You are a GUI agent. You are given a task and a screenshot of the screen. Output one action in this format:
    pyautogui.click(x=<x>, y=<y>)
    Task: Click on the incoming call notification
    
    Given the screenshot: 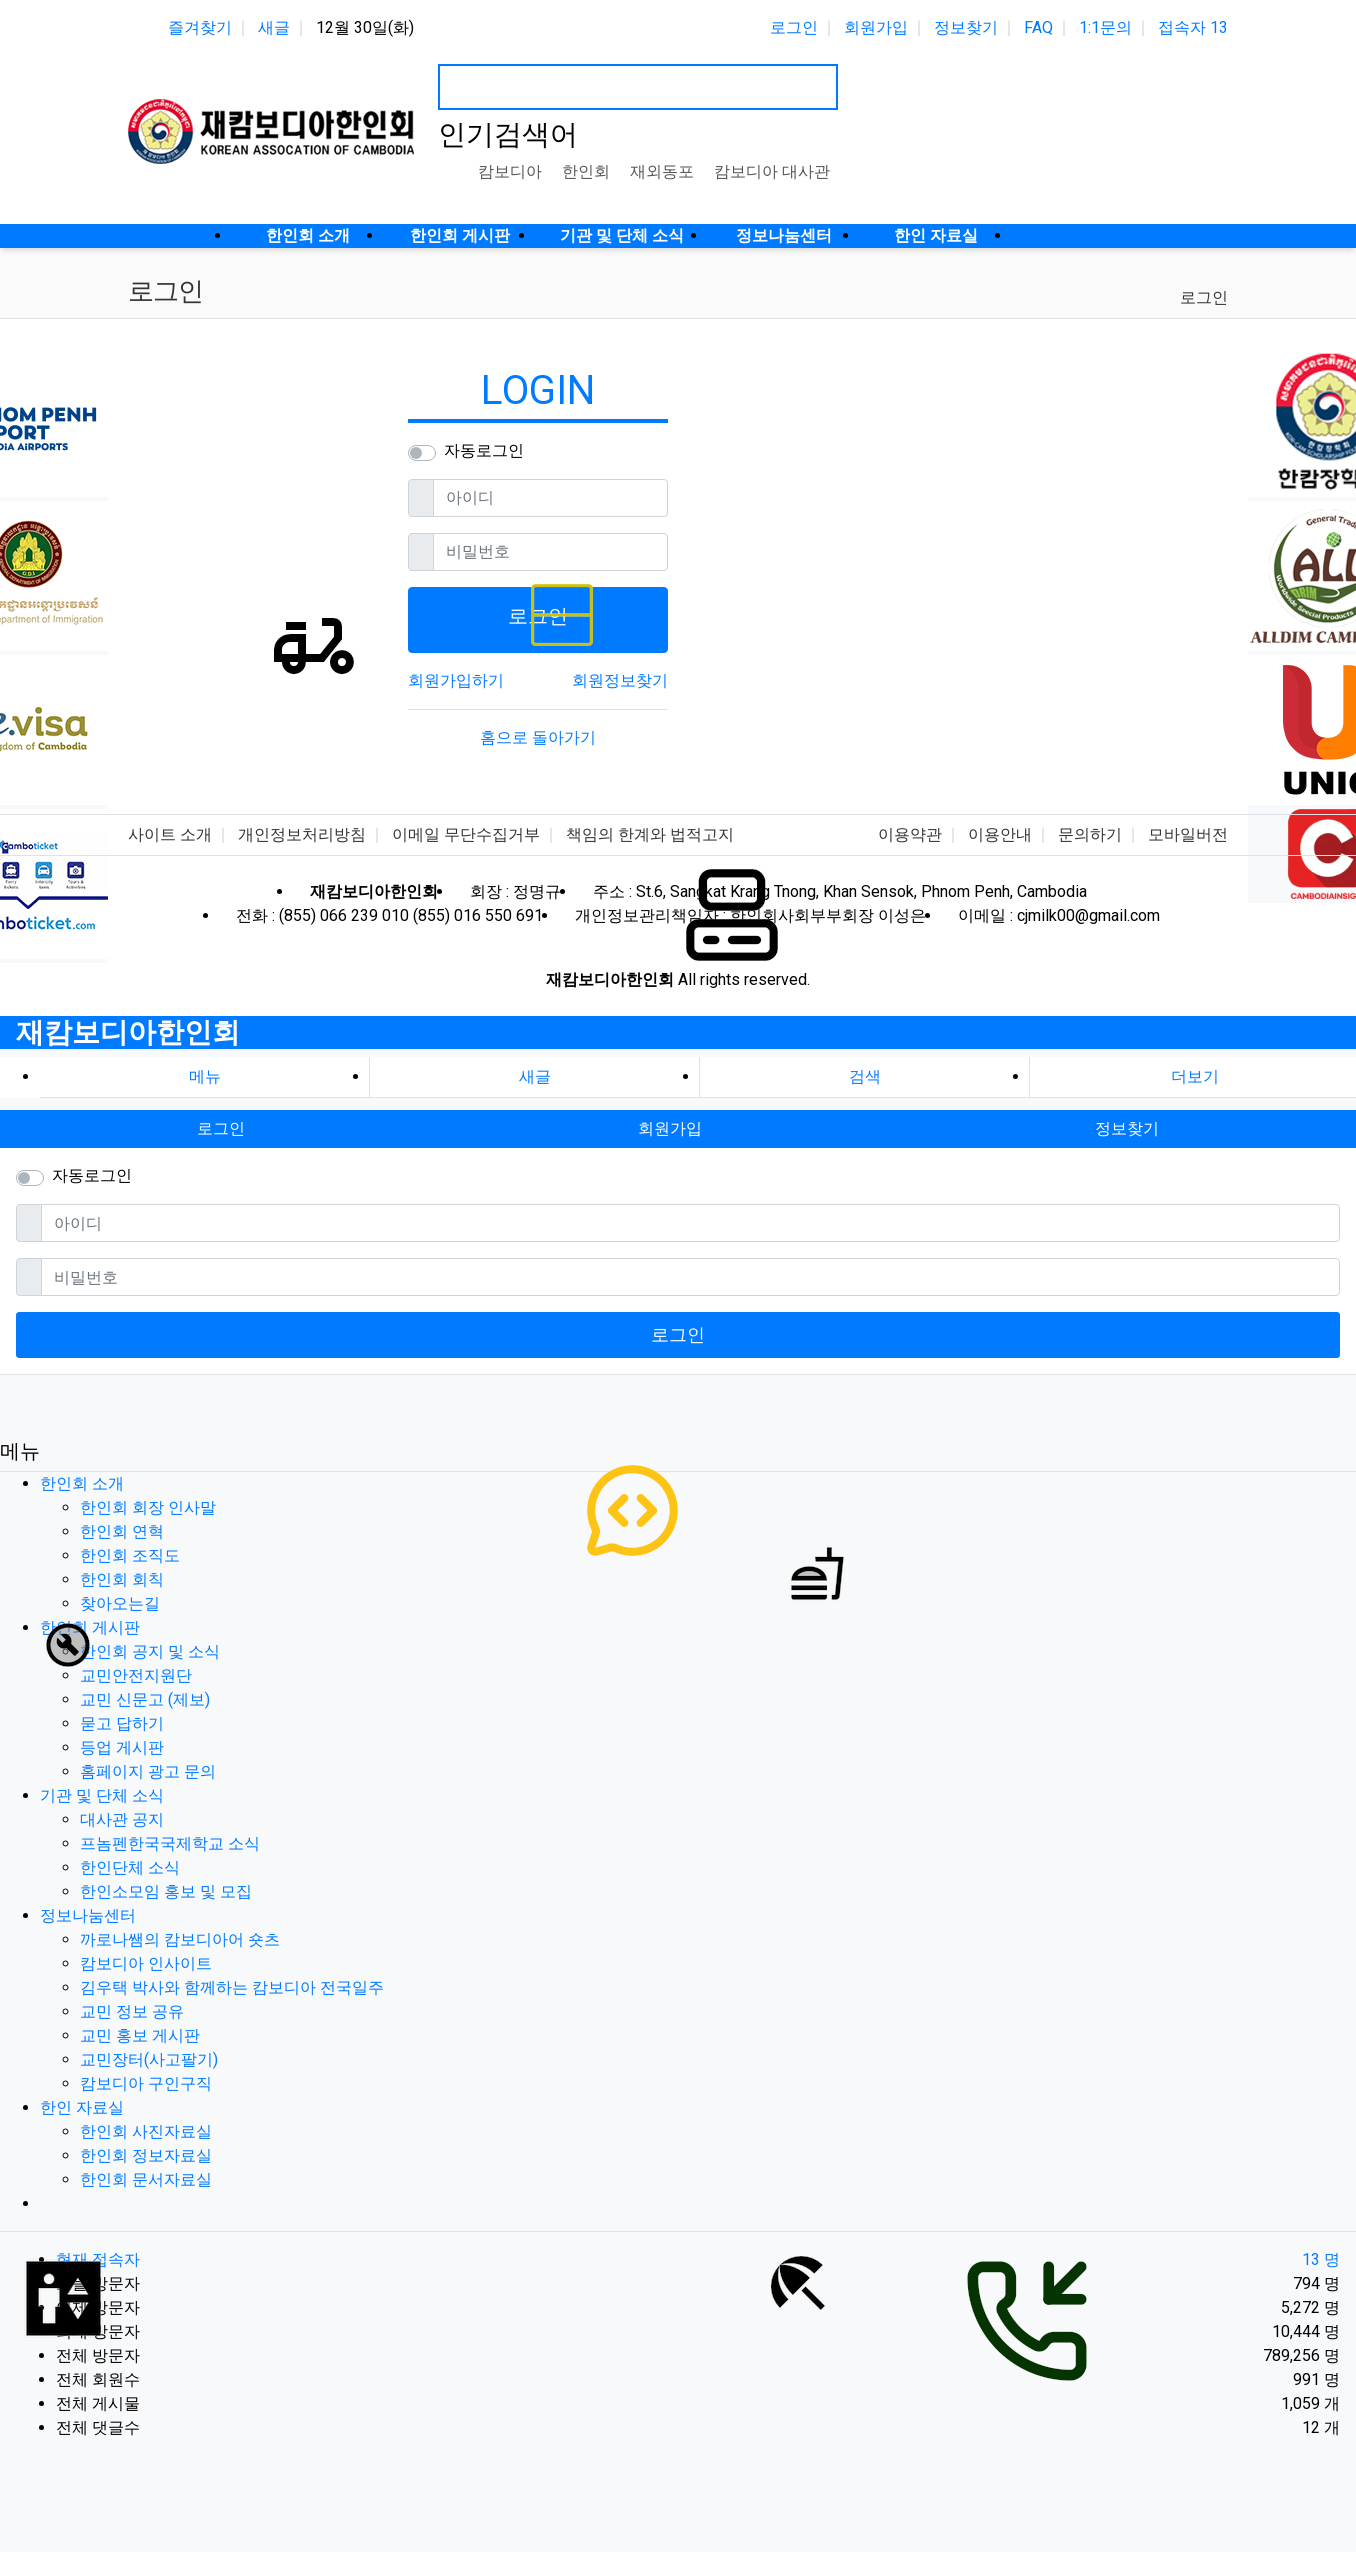 What is the action you would take?
    pyautogui.click(x=1027, y=2321)
    